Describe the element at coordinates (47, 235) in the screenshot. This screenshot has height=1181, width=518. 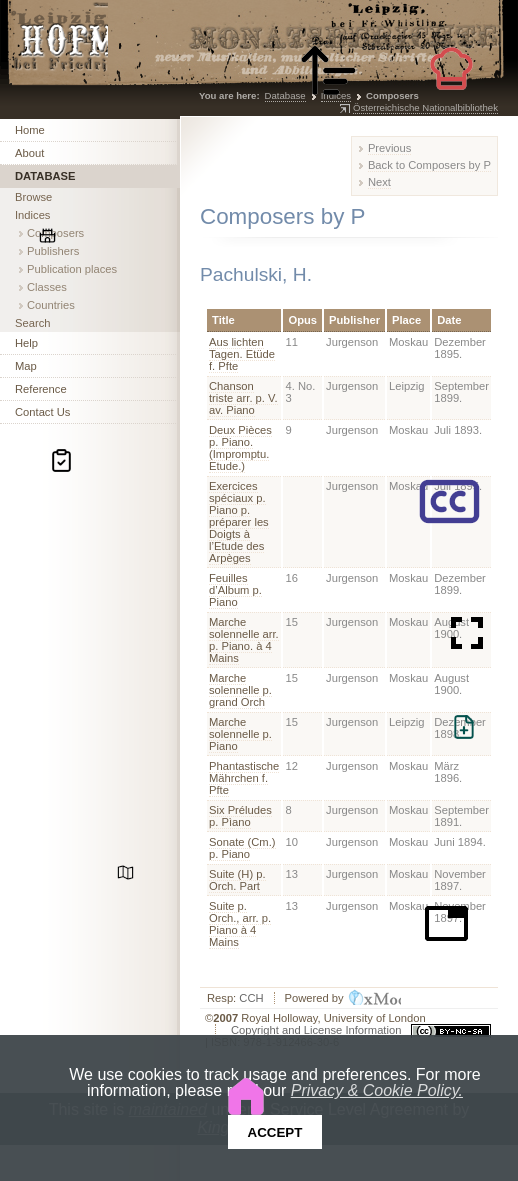
I see `access castle or fortress-themed game` at that location.